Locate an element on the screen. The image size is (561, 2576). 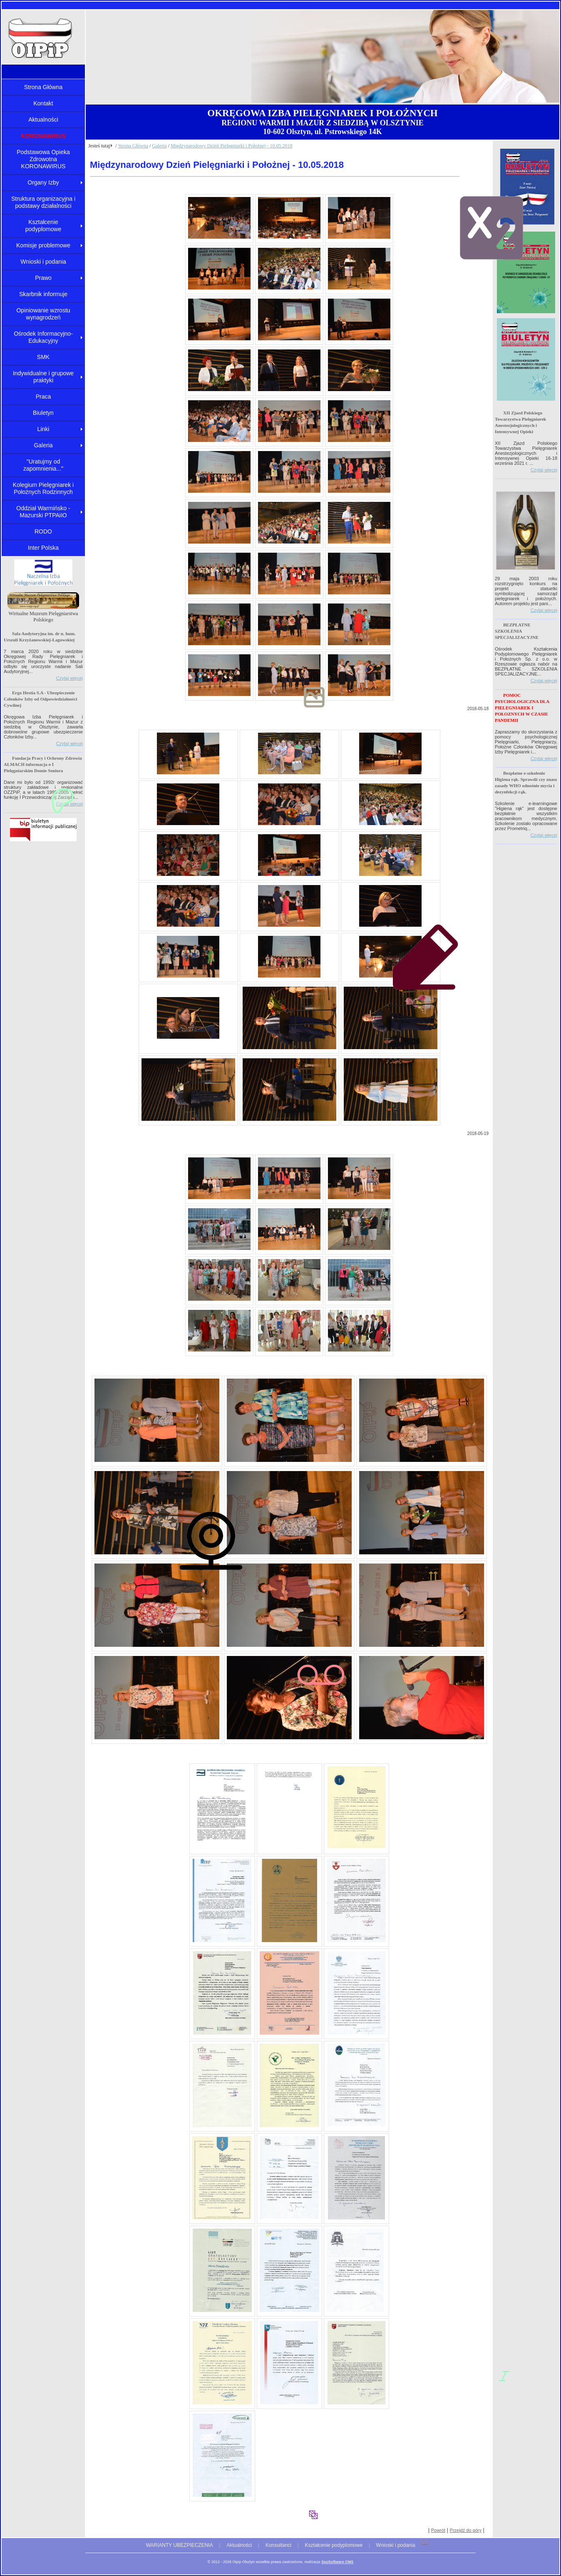
sort items in ascending order is located at coordinates (433, 1576).